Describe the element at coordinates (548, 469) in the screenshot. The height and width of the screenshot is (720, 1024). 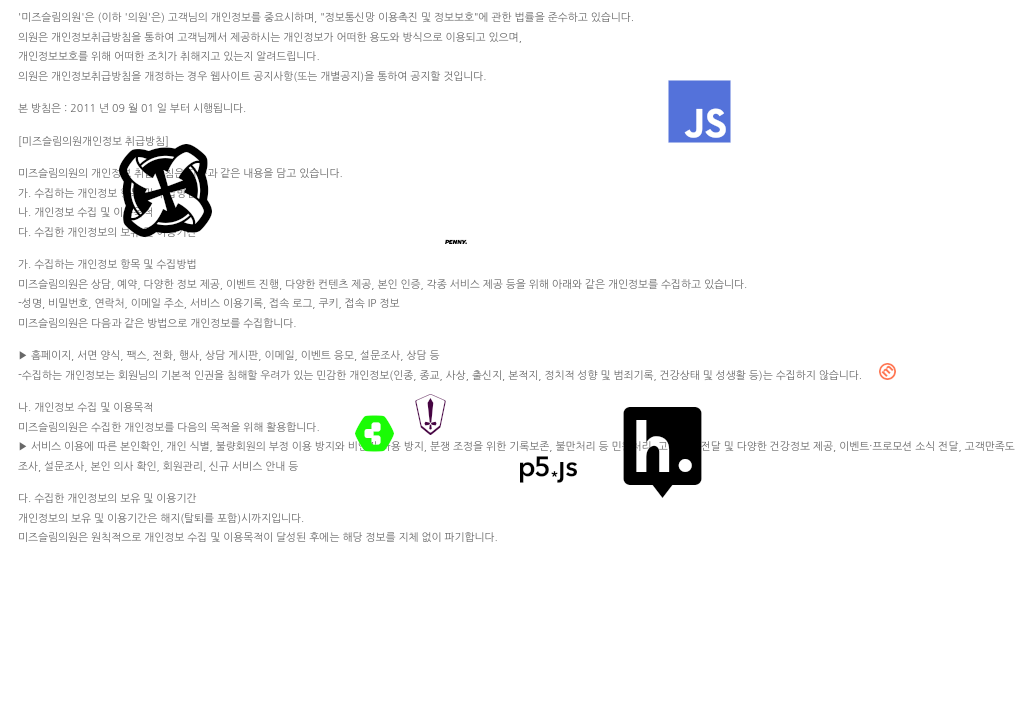
I see `p5.js creative coding library logo` at that location.